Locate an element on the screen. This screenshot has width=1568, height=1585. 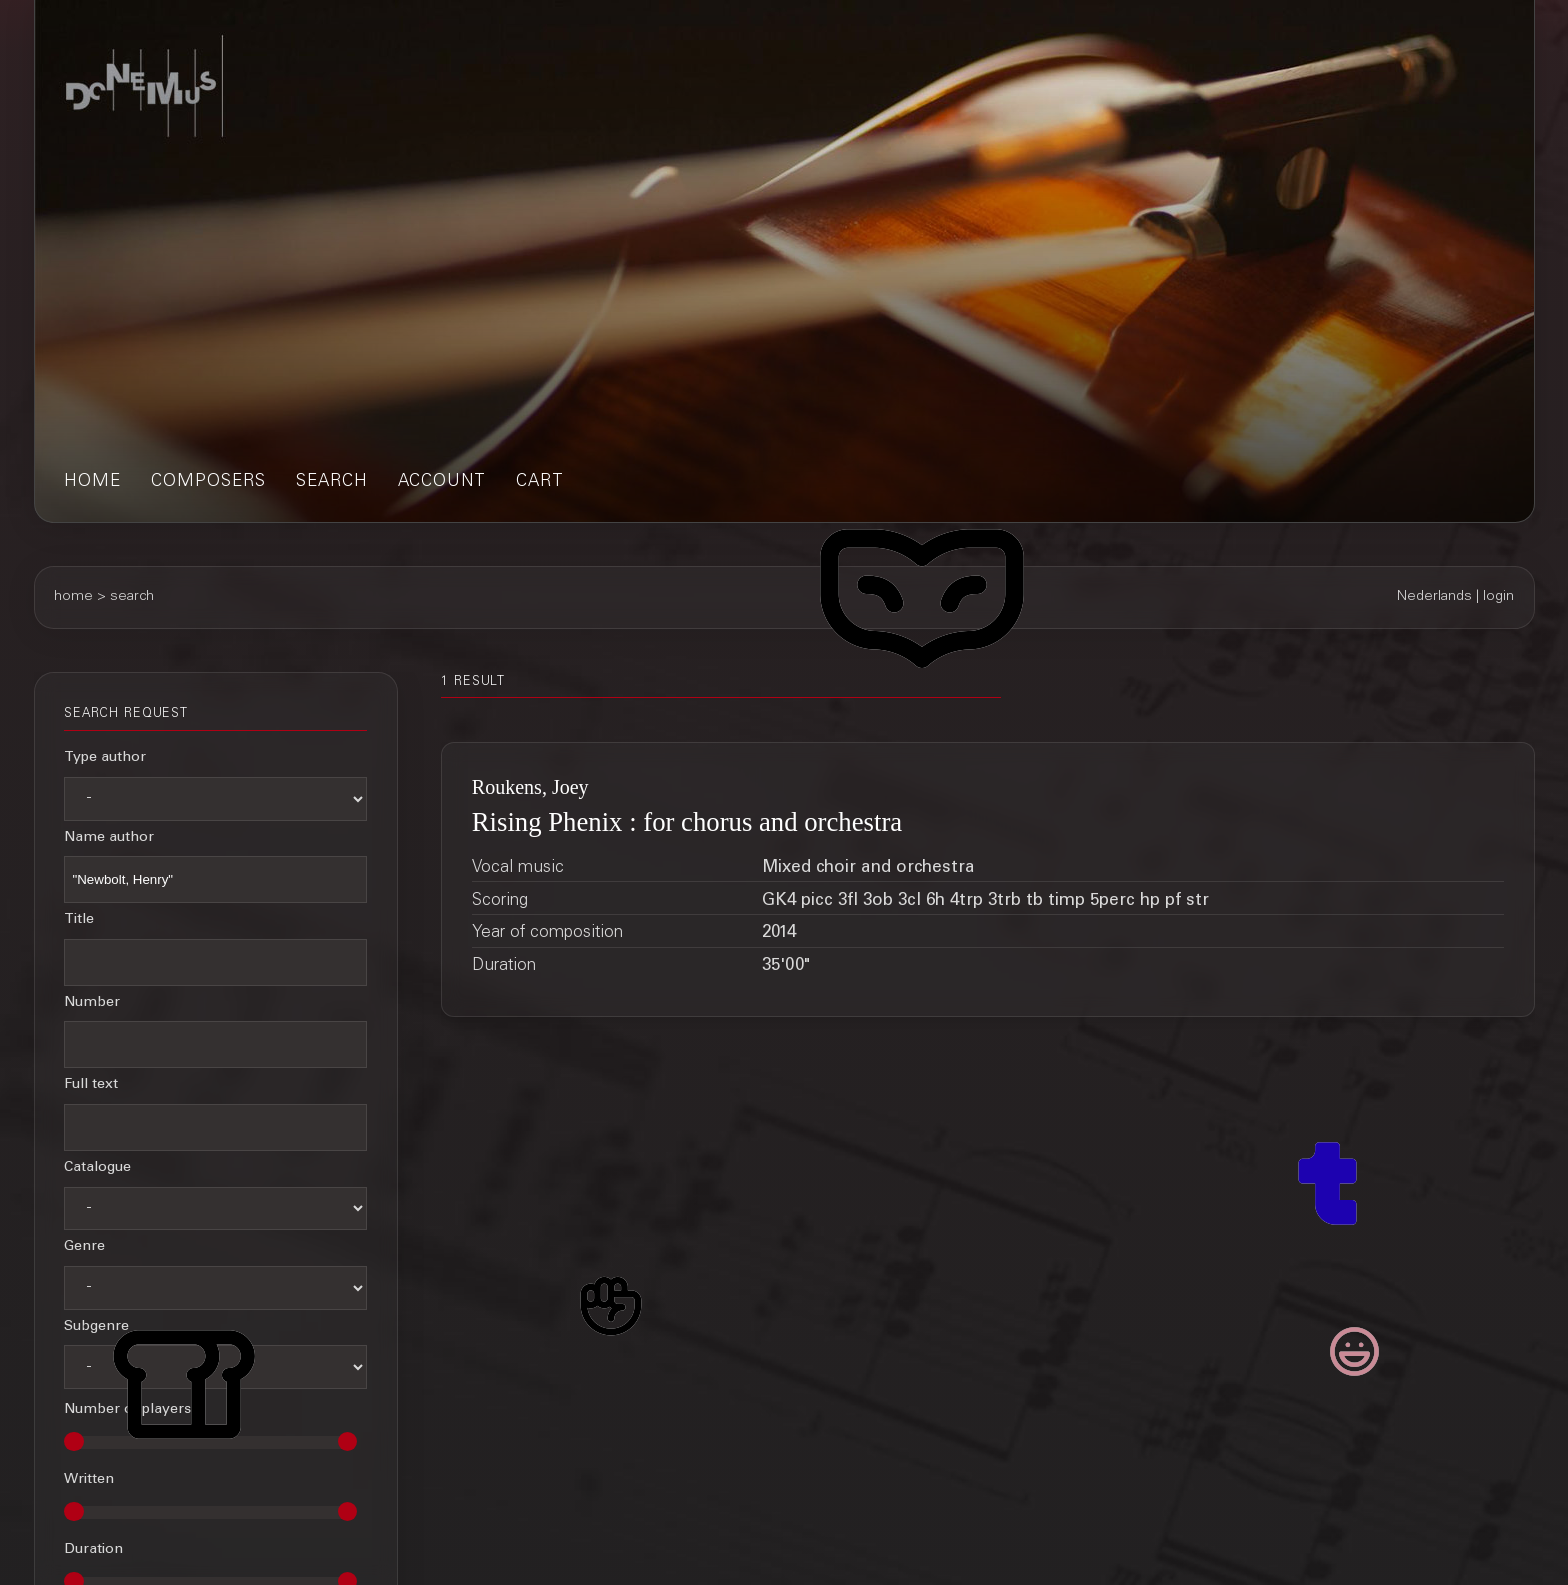
open tumblr app is located at coordinates (1327, 1183).